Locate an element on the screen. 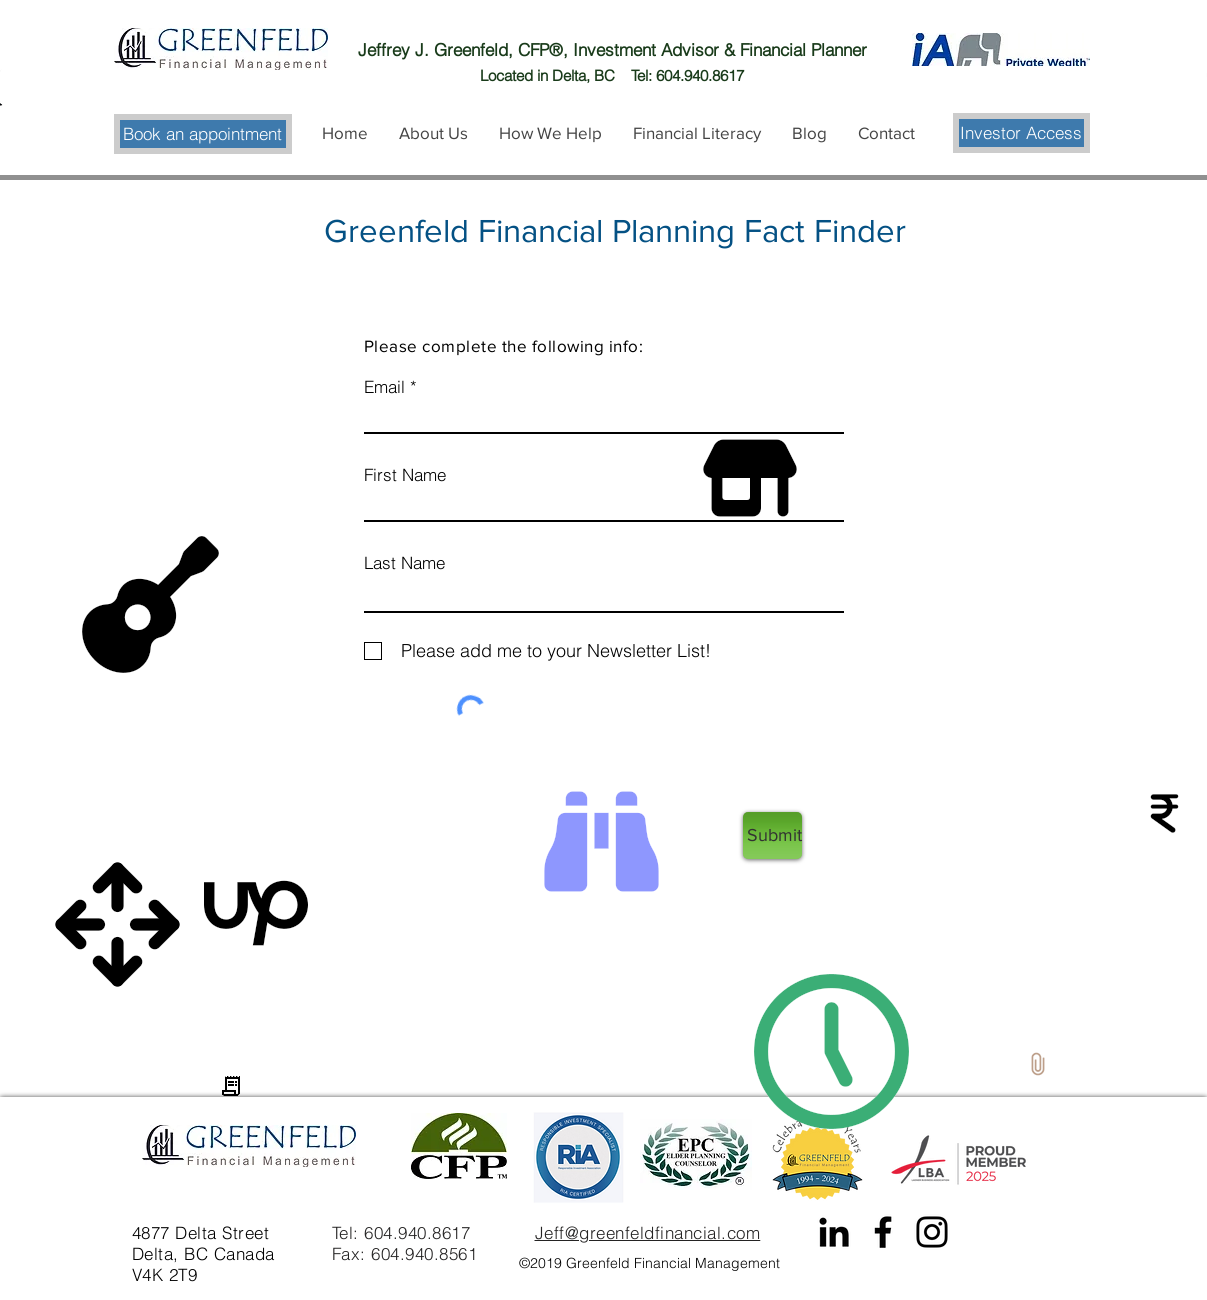 This screenshot has height=1300, width=1207. attach a file to your message is located at coordinates (1038, 1064).